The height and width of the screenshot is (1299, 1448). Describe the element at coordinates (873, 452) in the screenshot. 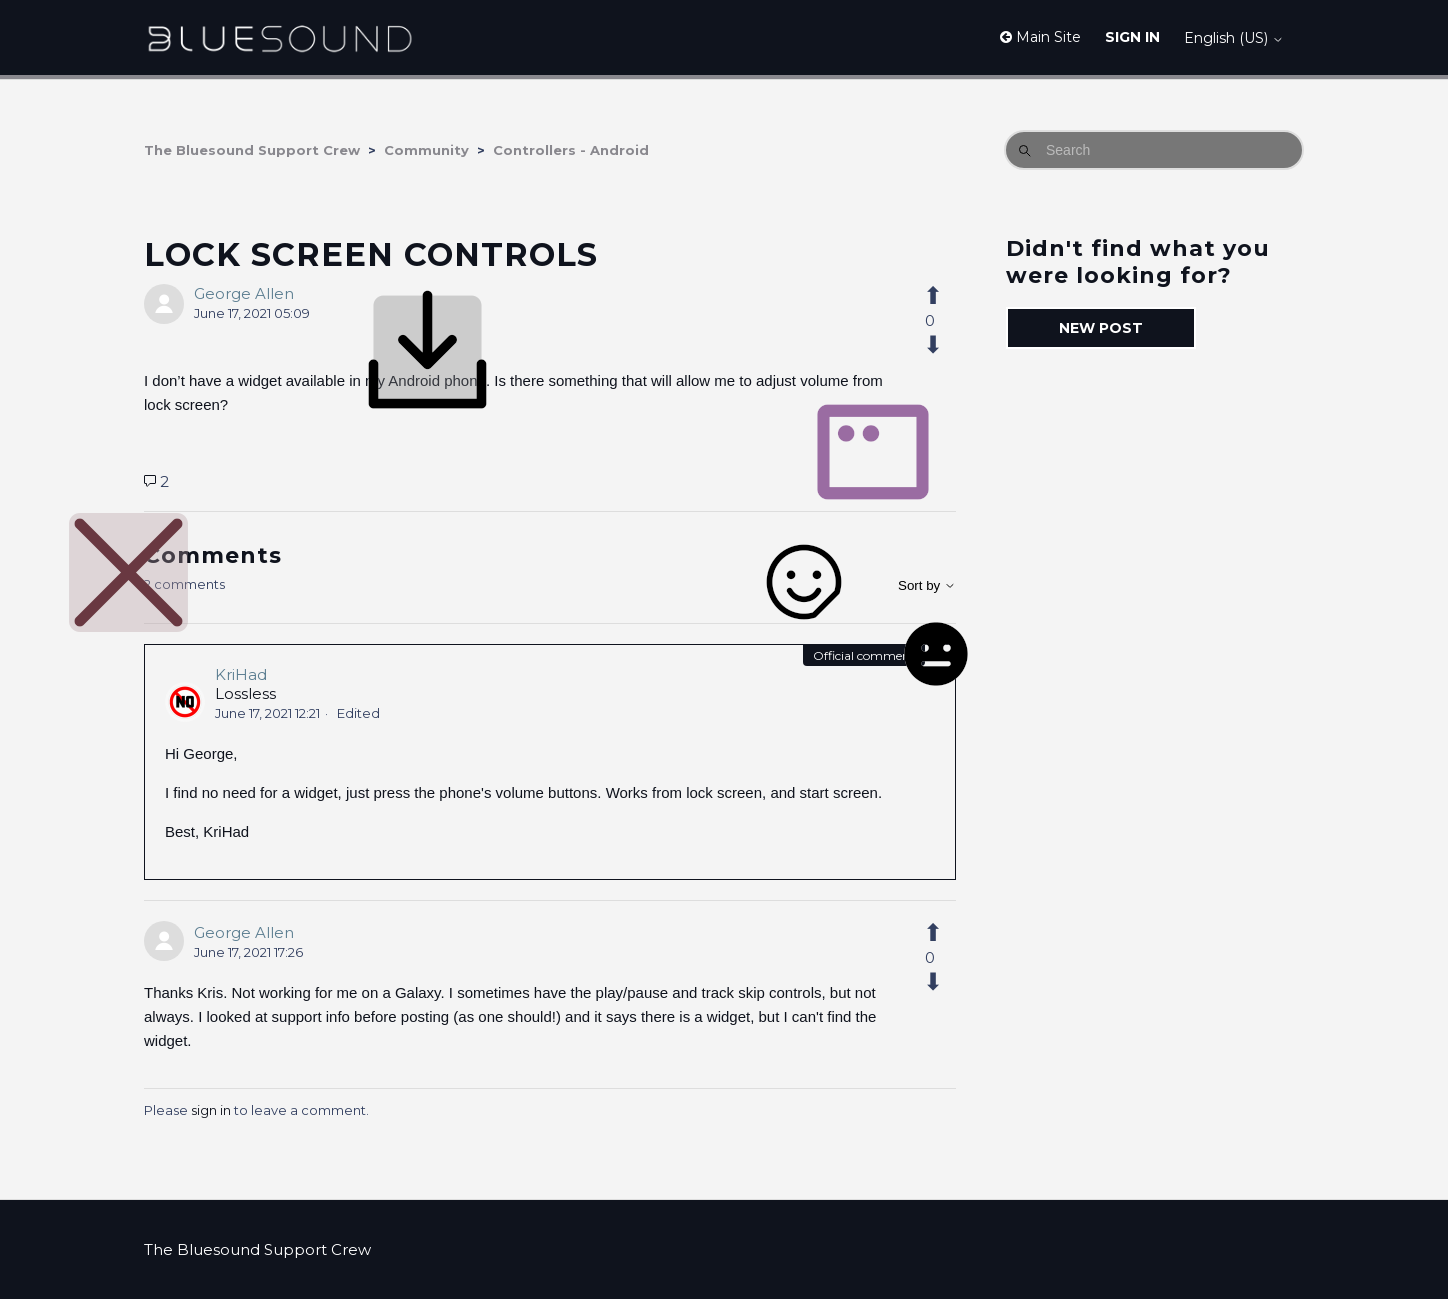

I see `open application window` at that location.